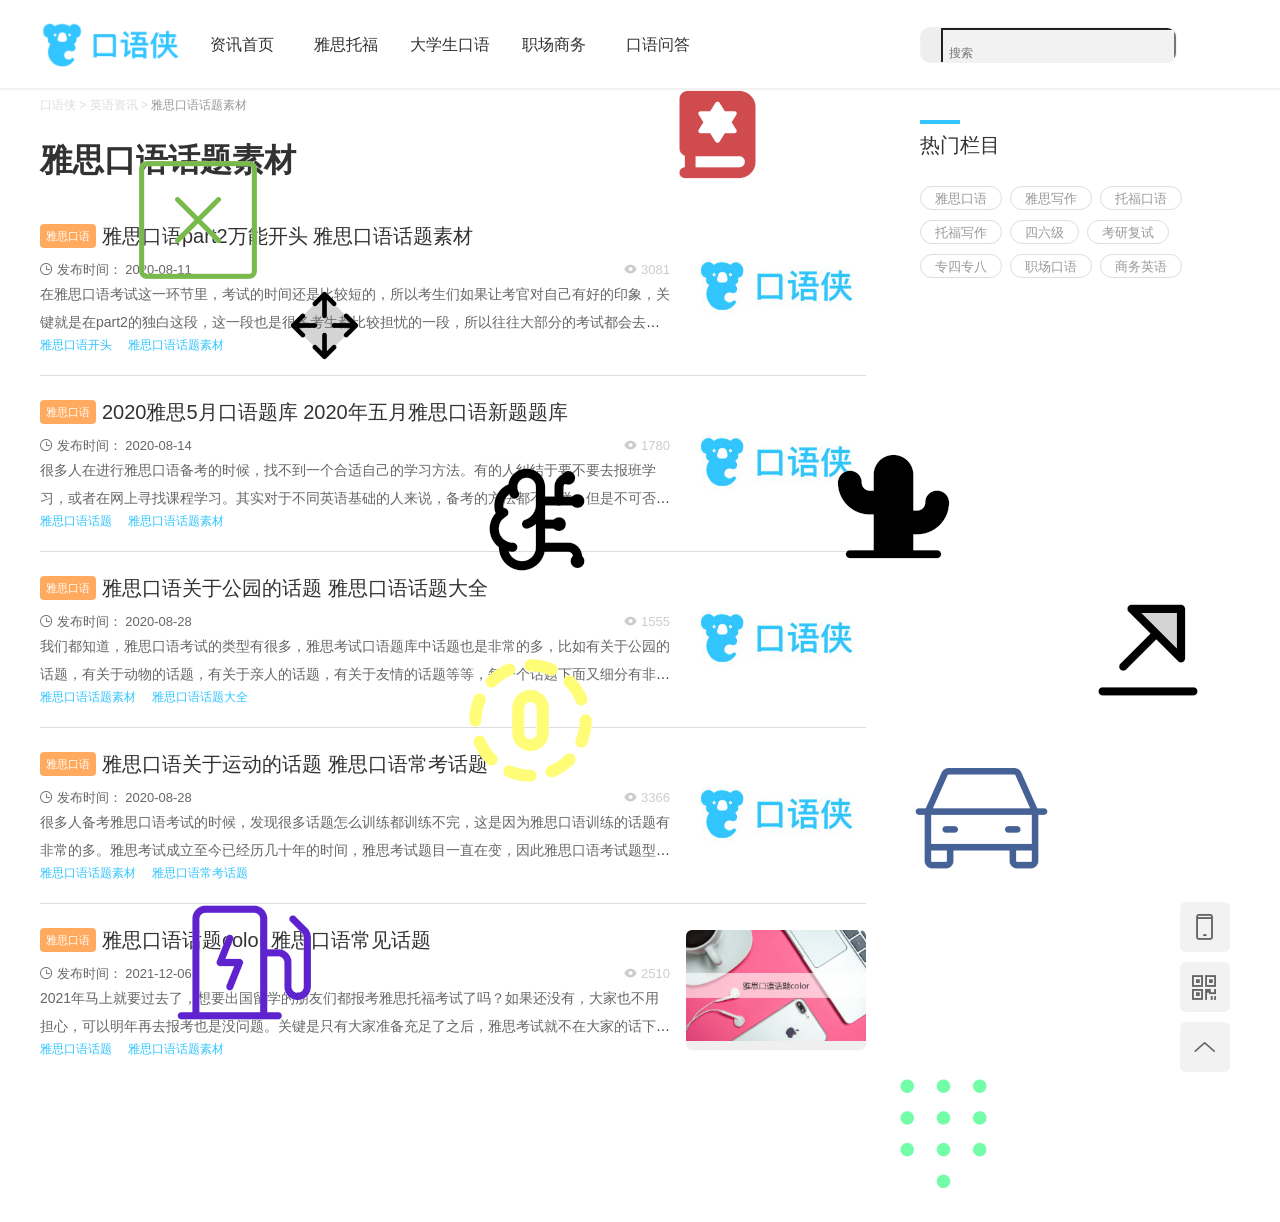  Describe the element at coordinates (1148, 646) in the screenshot. I see `open link in new window or tab` at that location.